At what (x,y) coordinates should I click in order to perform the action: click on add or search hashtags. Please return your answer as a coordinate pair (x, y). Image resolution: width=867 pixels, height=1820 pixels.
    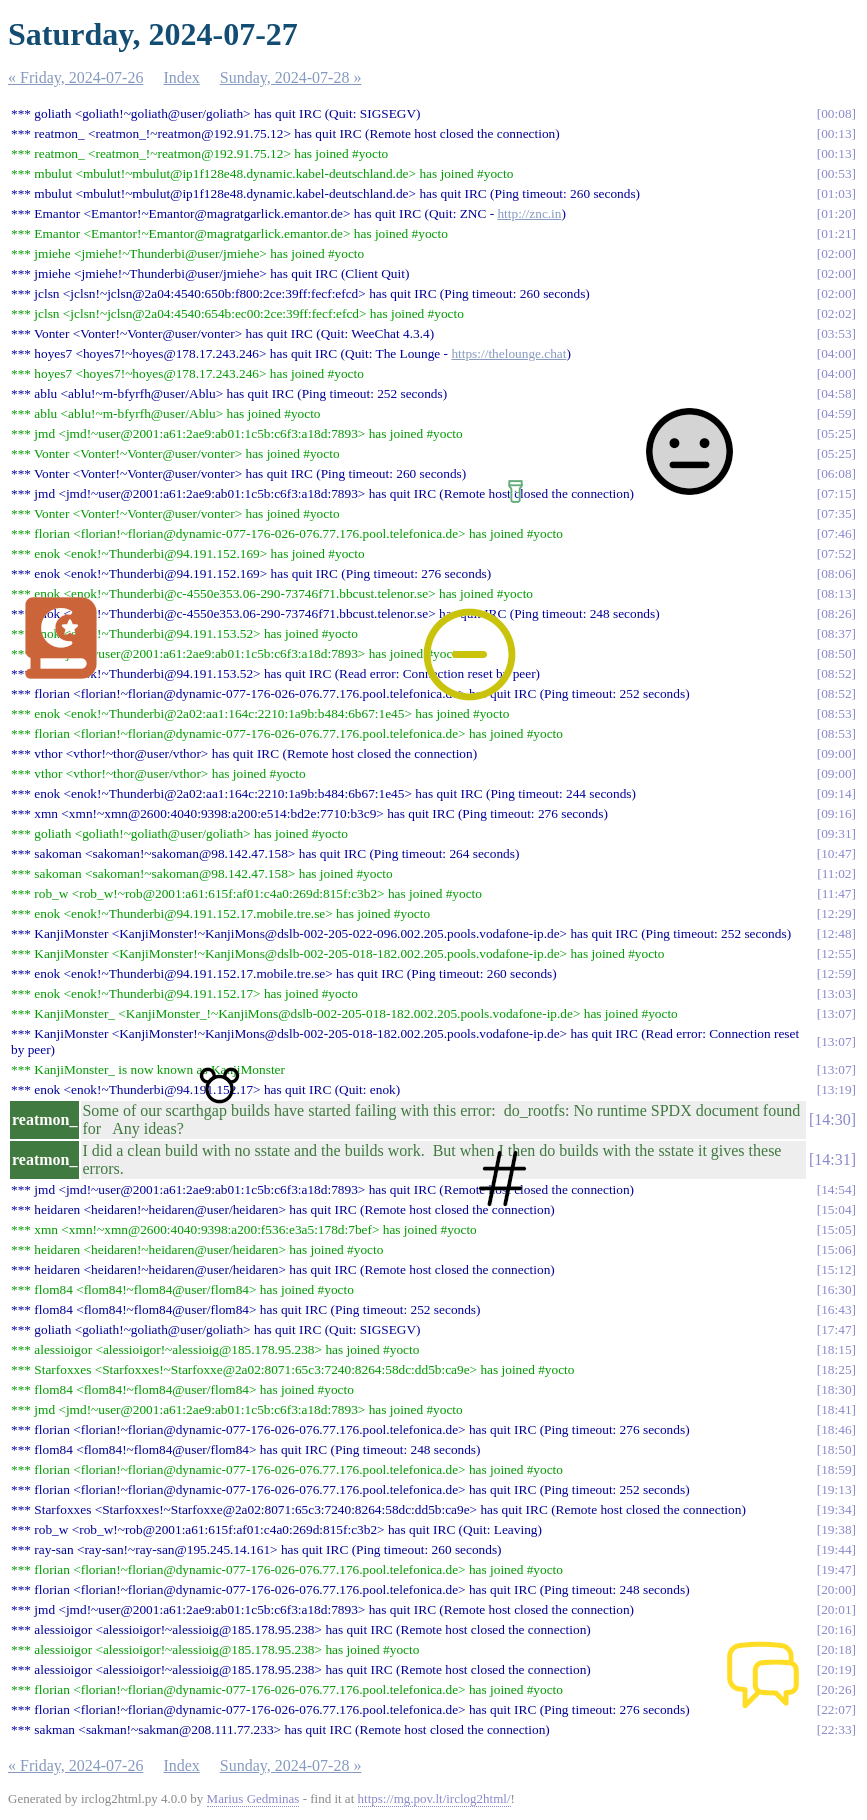
    Looking at the image, I should click on (502, 1178).